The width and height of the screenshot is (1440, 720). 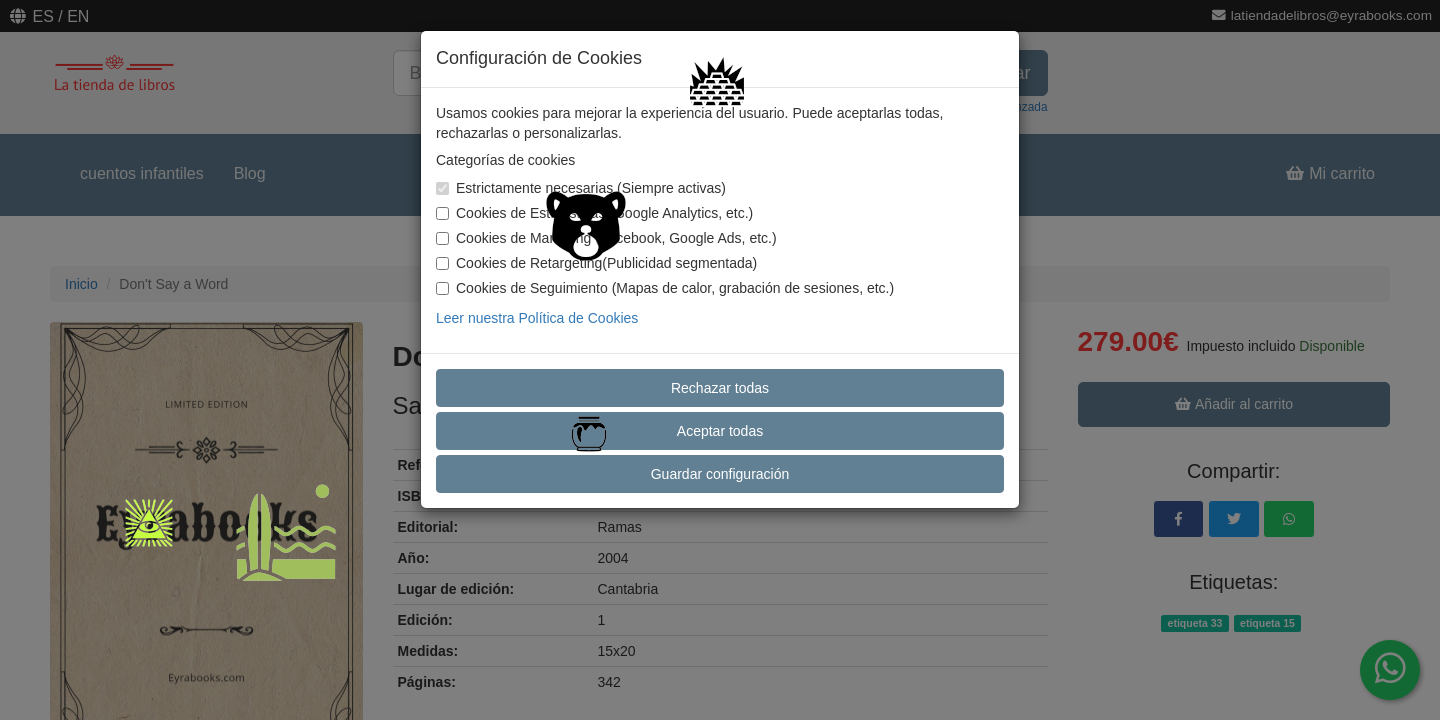 I want to click on represents a bear character or avatar in a game, so click(x=586, y=226).